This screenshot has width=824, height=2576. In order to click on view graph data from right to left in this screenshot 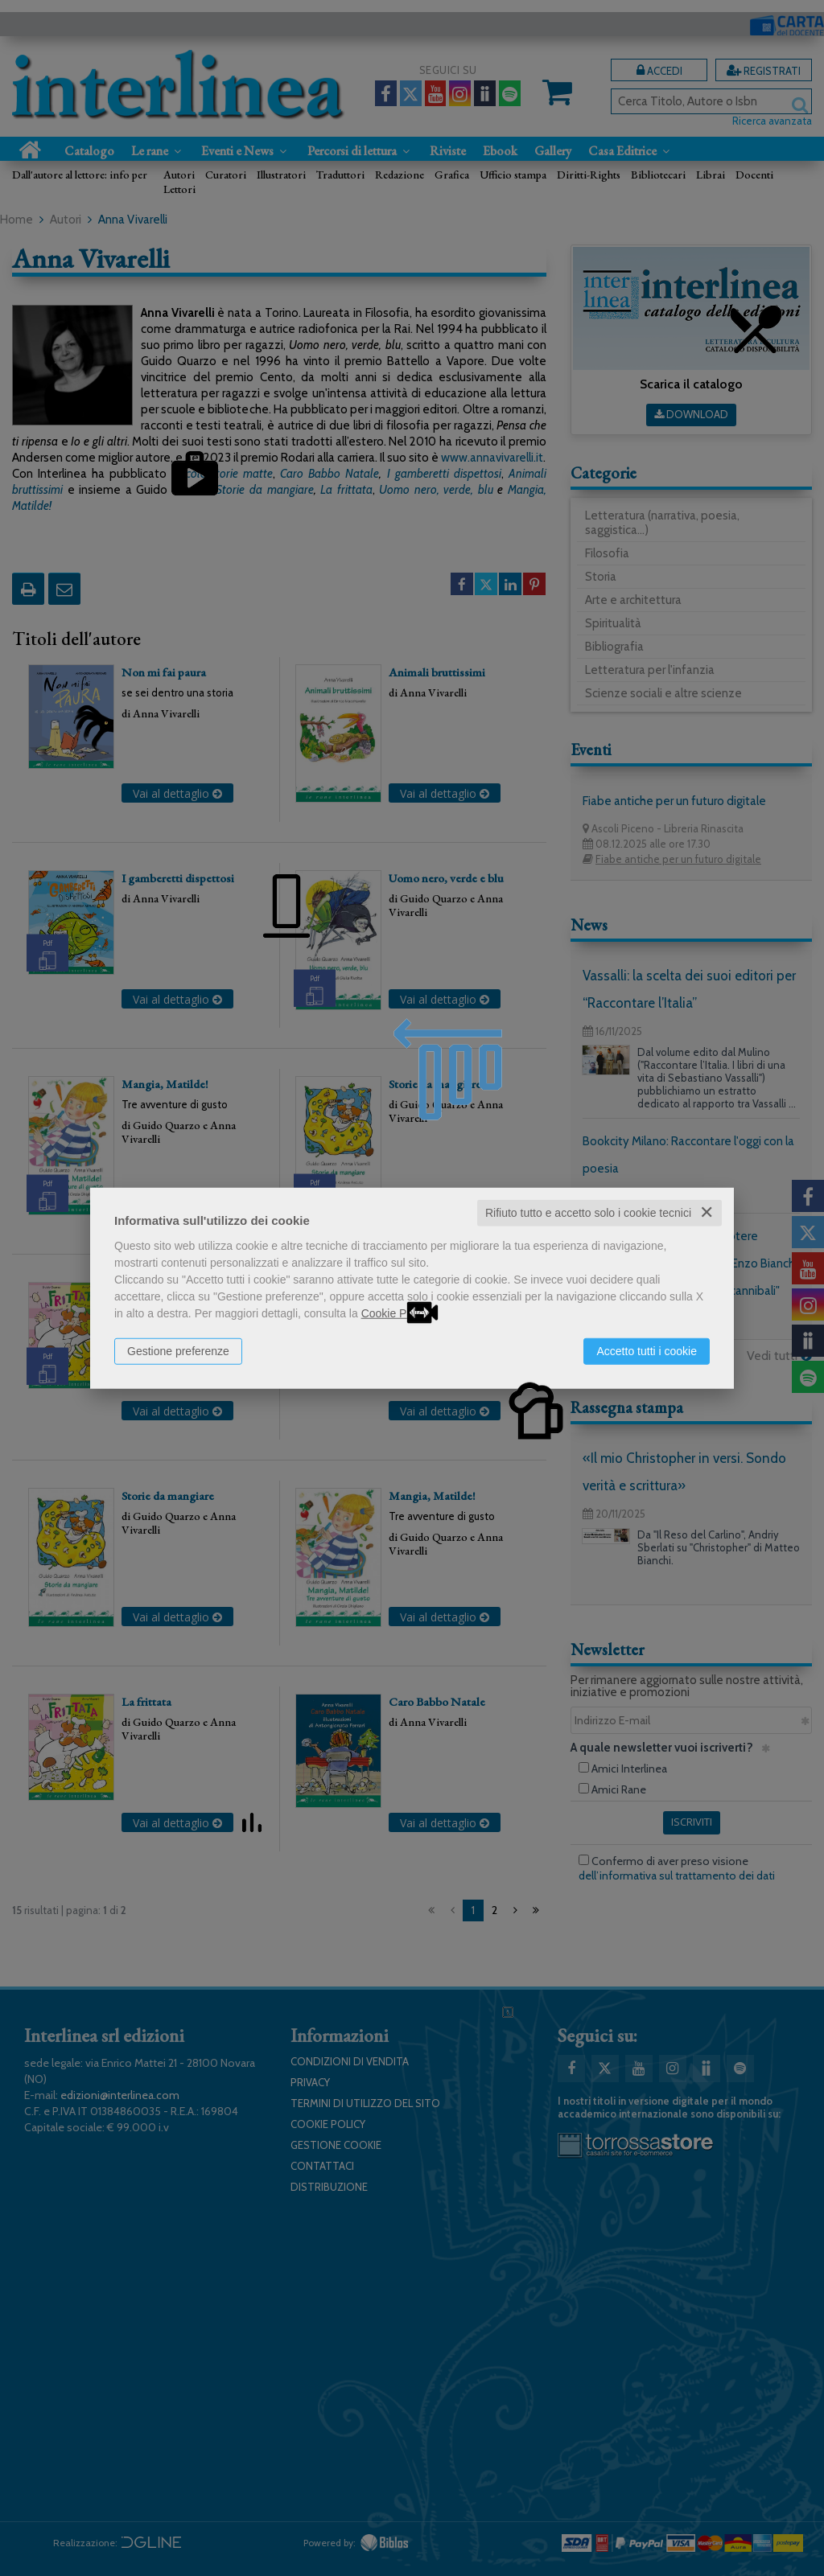, I will do `click(449, 1067)`.